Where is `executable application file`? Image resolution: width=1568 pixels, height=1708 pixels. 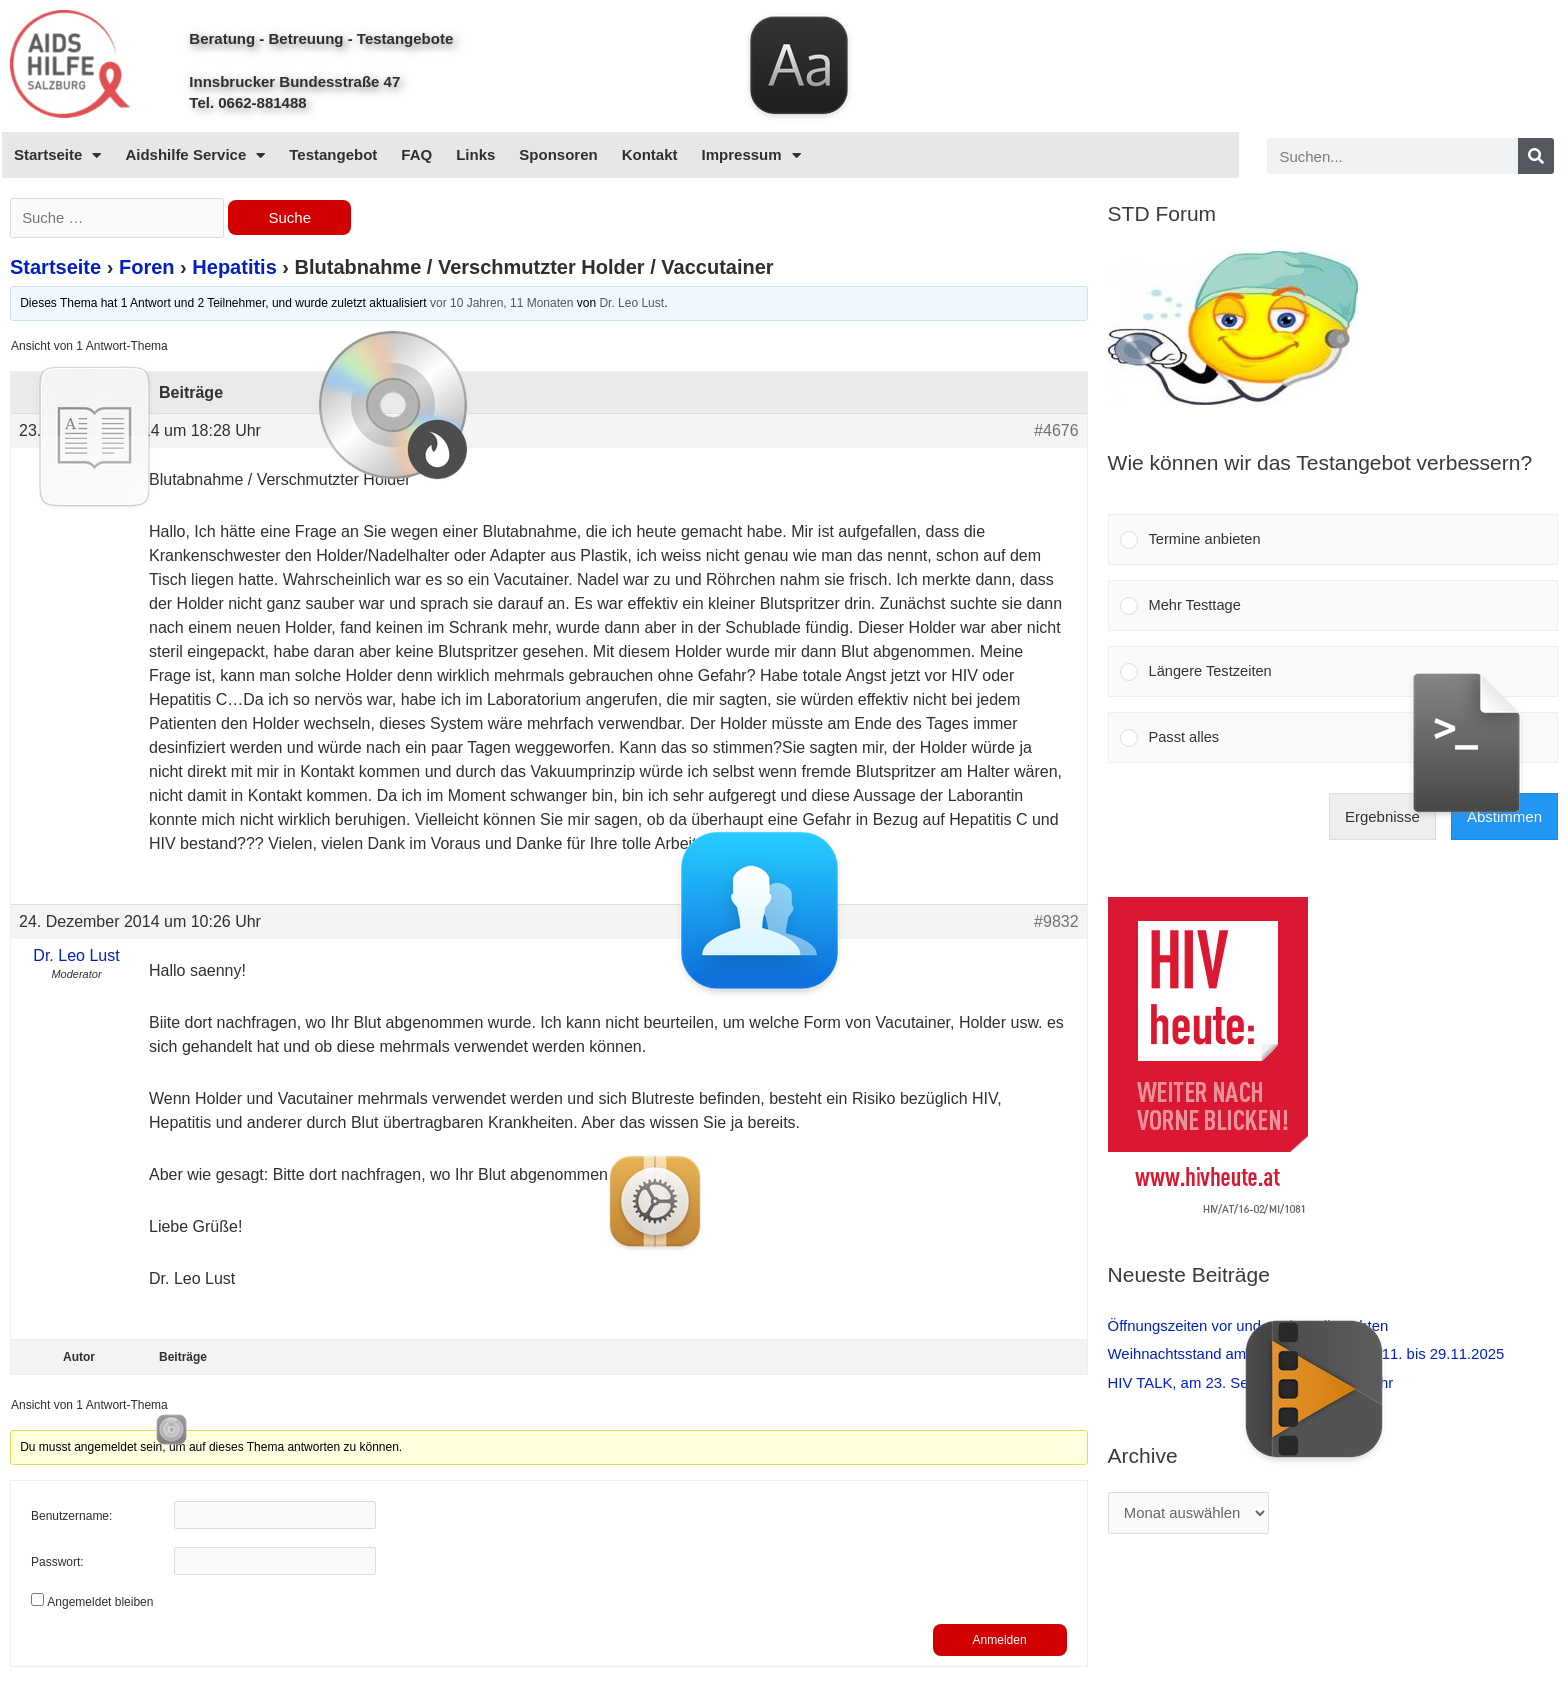
executable application file is located at coordinates (655, 1200).